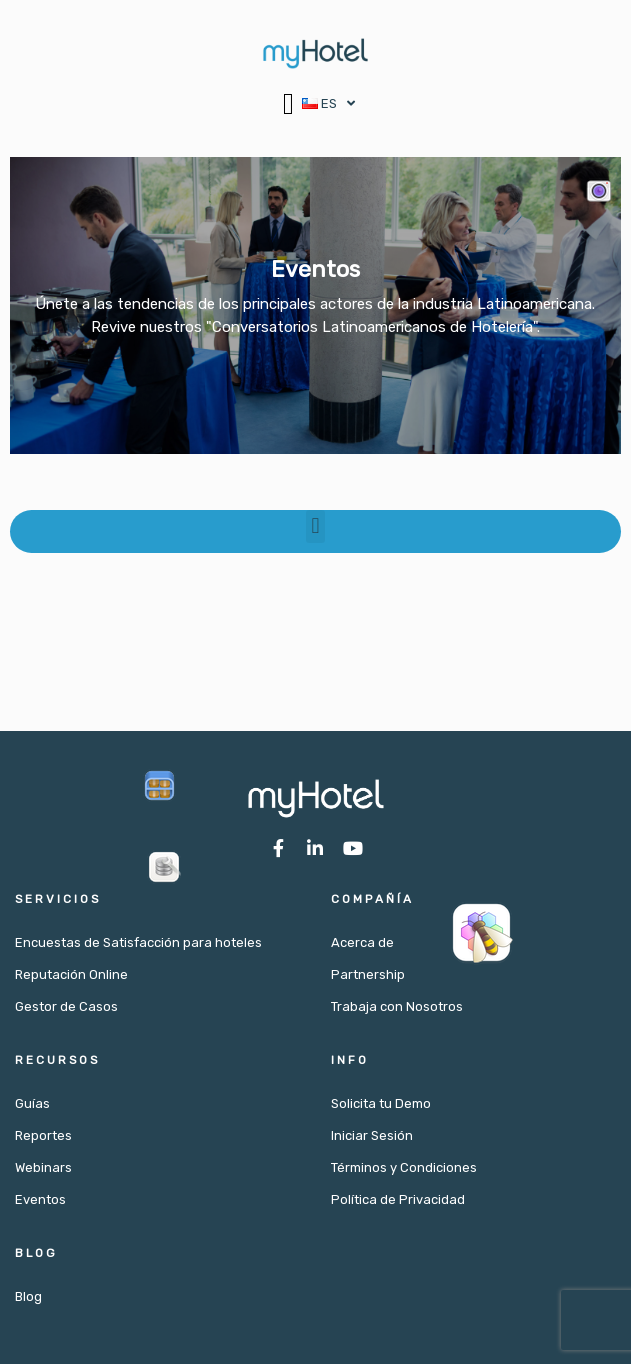 This screenshot has width=631, height=1364. I want to click on open database administration settings, so click(164, 867).